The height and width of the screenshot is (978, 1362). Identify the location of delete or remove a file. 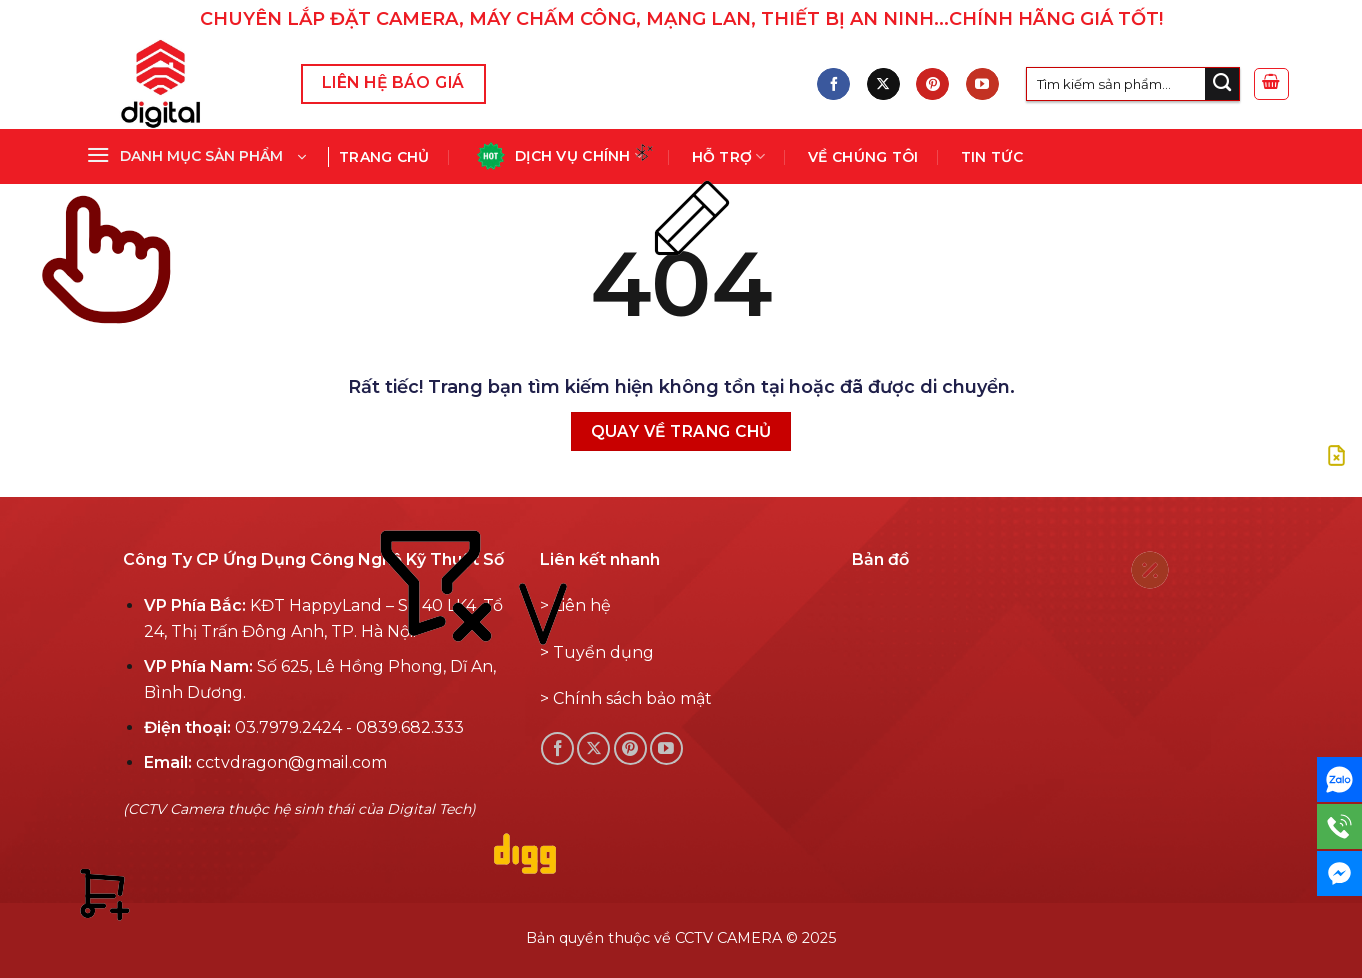
(1336, 455).